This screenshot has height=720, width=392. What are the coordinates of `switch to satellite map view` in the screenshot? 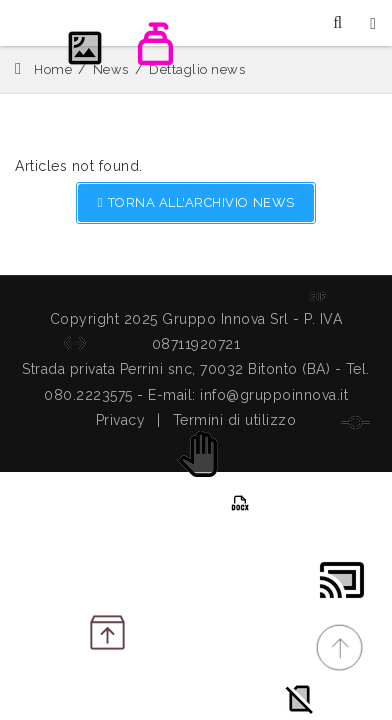 It's located at (85, 48).